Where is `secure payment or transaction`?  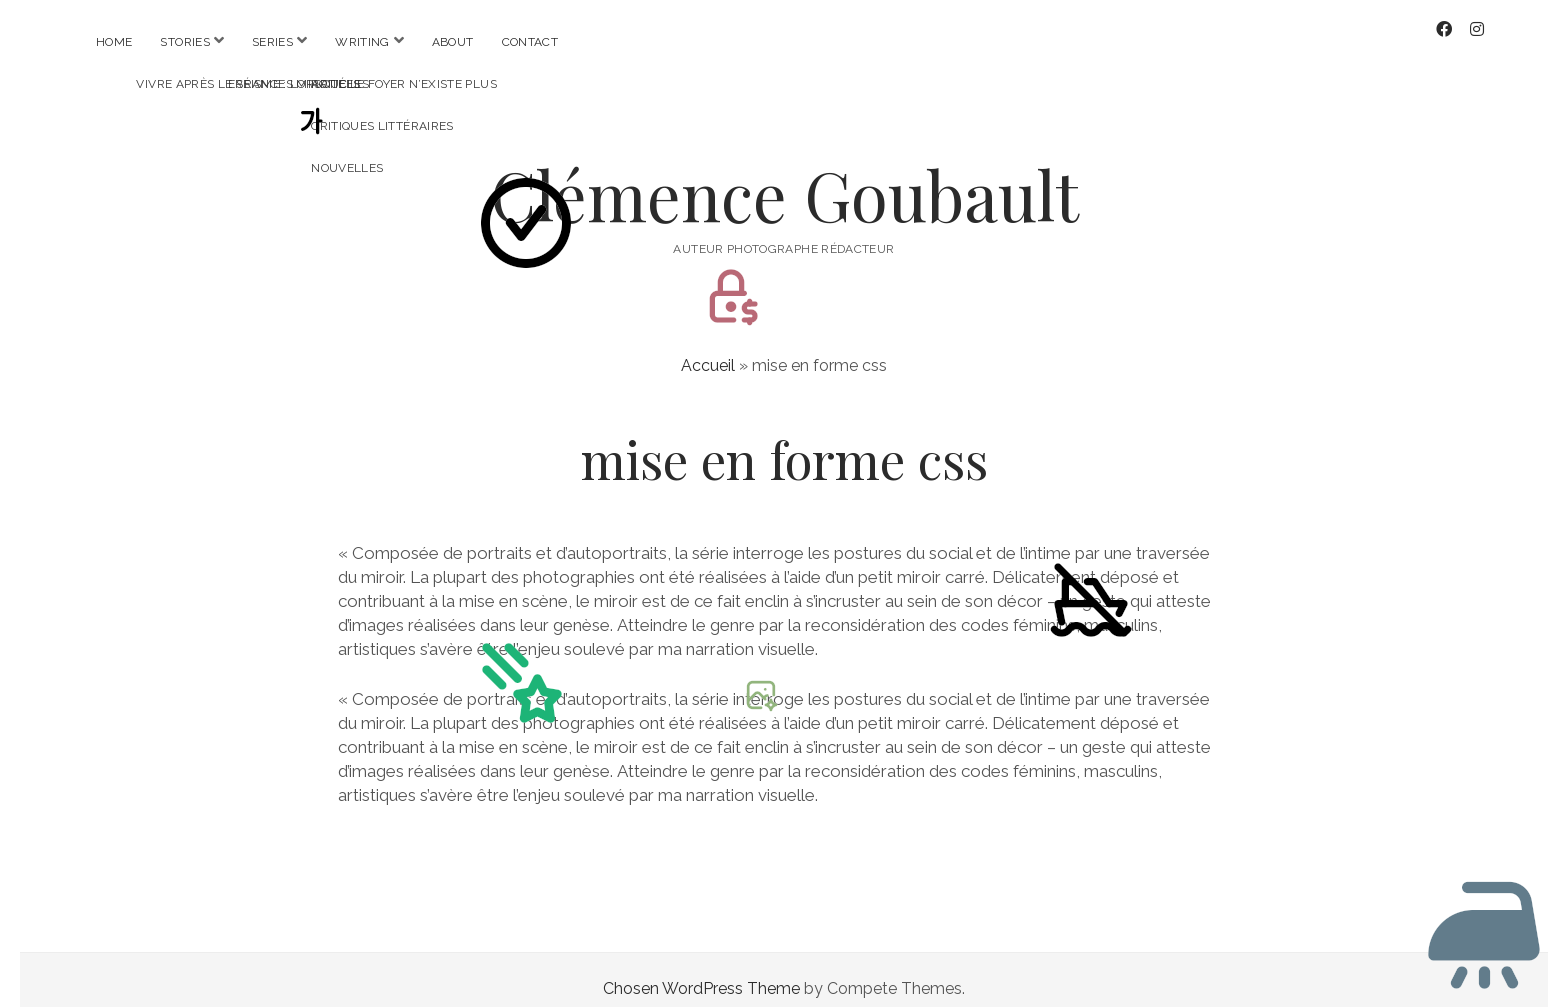
secure payment or transaction is located at coordinates (731, 296).